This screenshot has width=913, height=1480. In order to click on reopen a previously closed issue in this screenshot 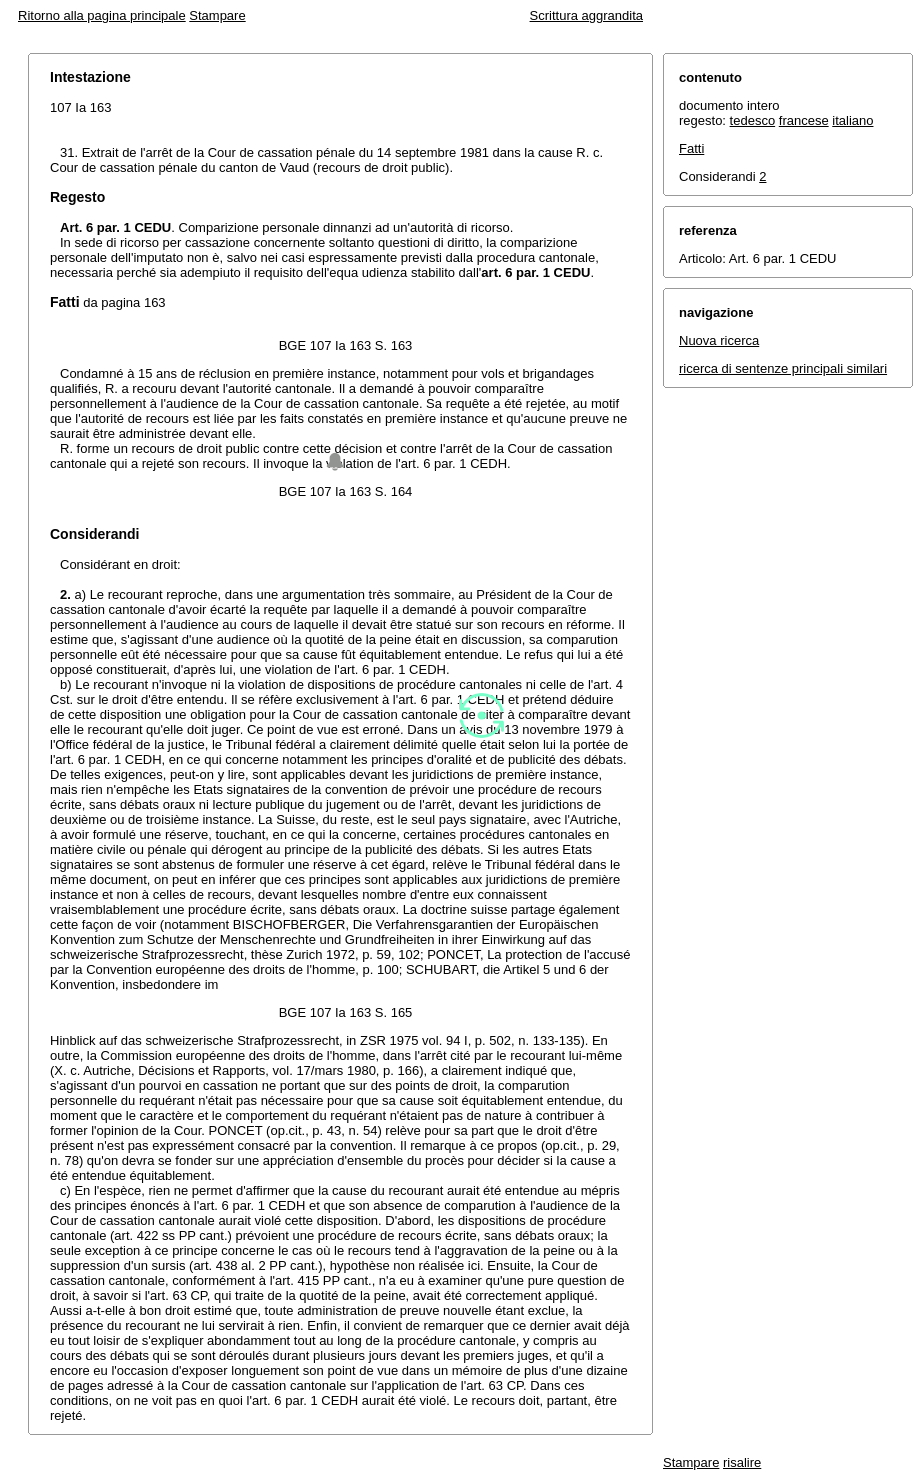, I will do `click(481, 715)`.